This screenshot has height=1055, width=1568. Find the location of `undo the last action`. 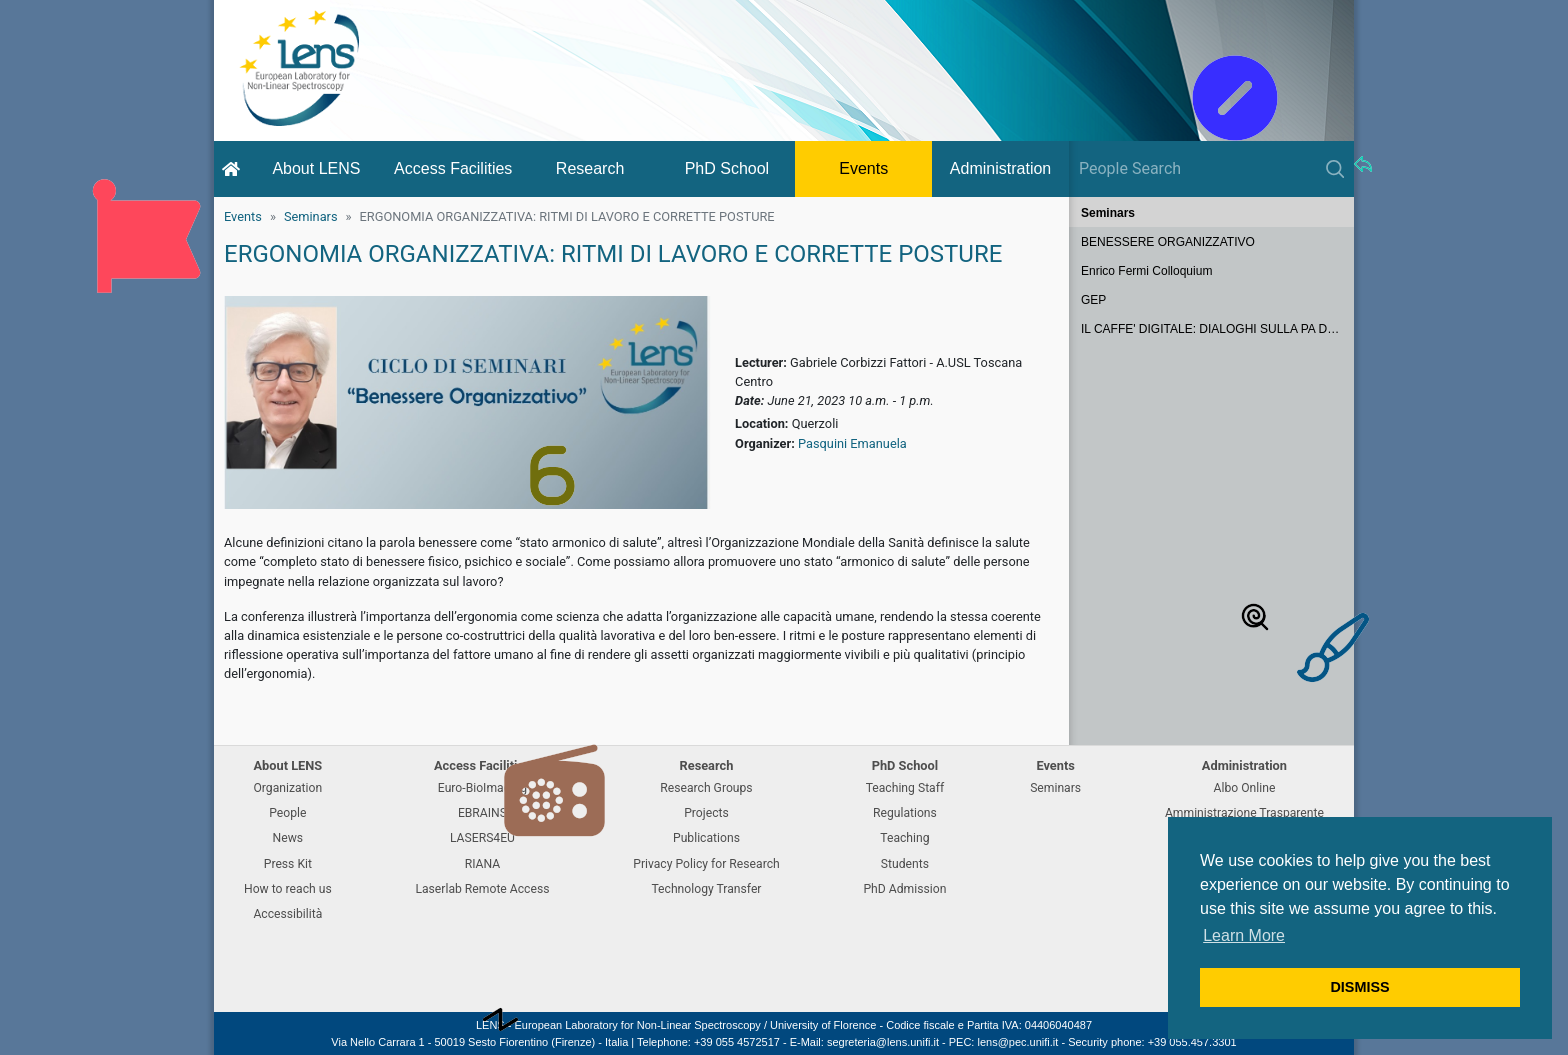

undo the last action is located at coordinates (1363, 164).